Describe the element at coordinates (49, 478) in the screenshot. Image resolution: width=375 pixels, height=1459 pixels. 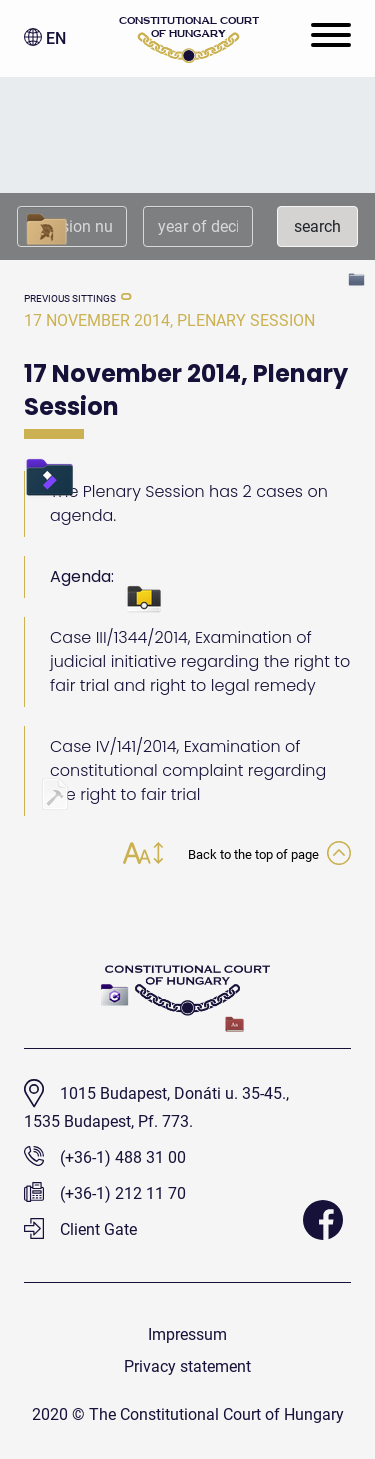
I see `open Wondershare FilmoraPro project folder` at that location.